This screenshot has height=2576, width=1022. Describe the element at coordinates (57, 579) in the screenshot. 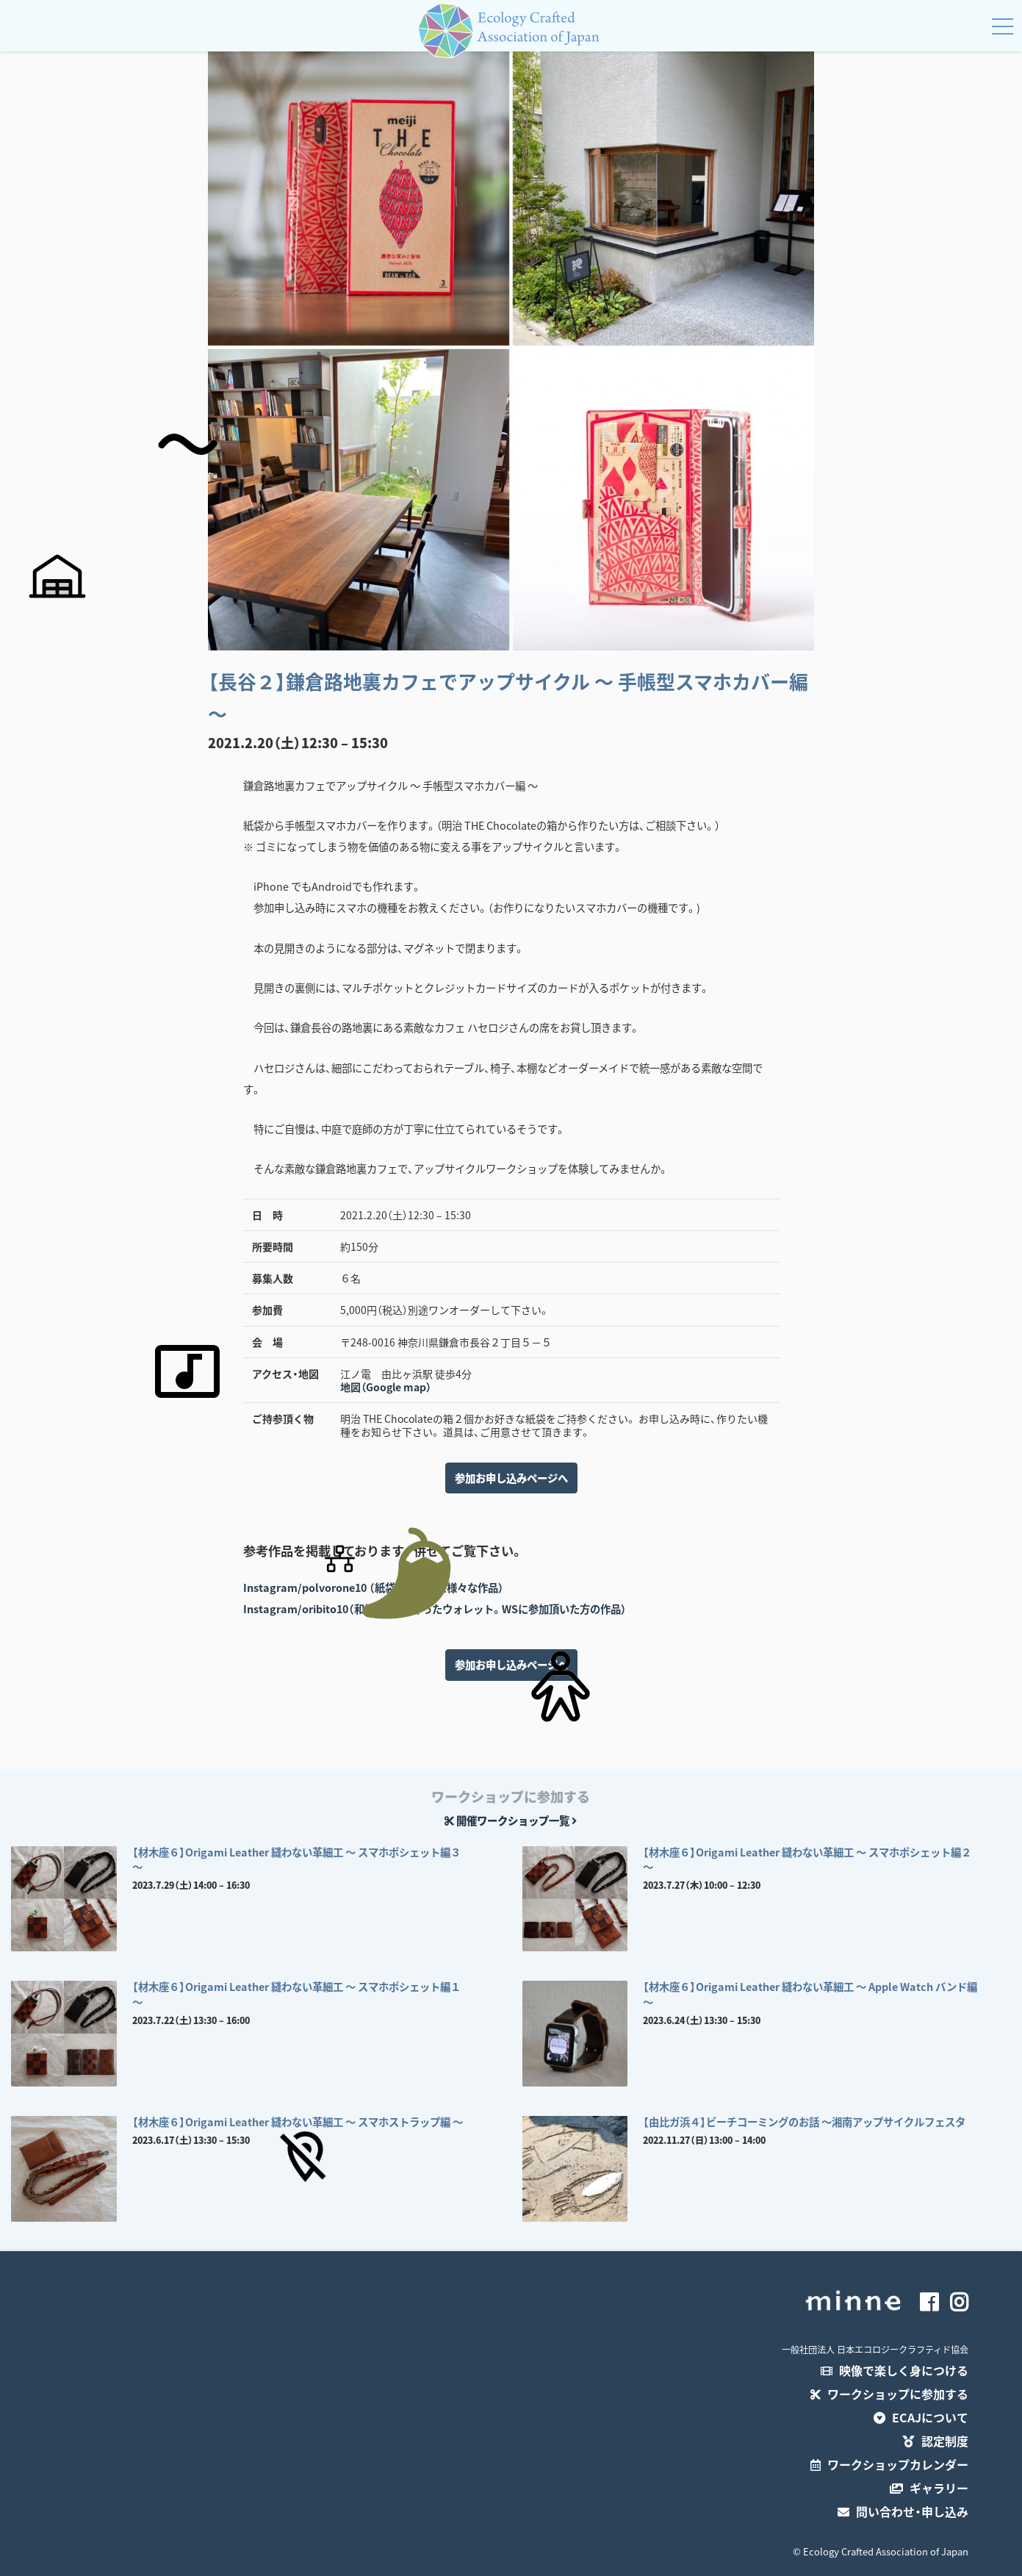

I see `access garage or parking settings` at that location.